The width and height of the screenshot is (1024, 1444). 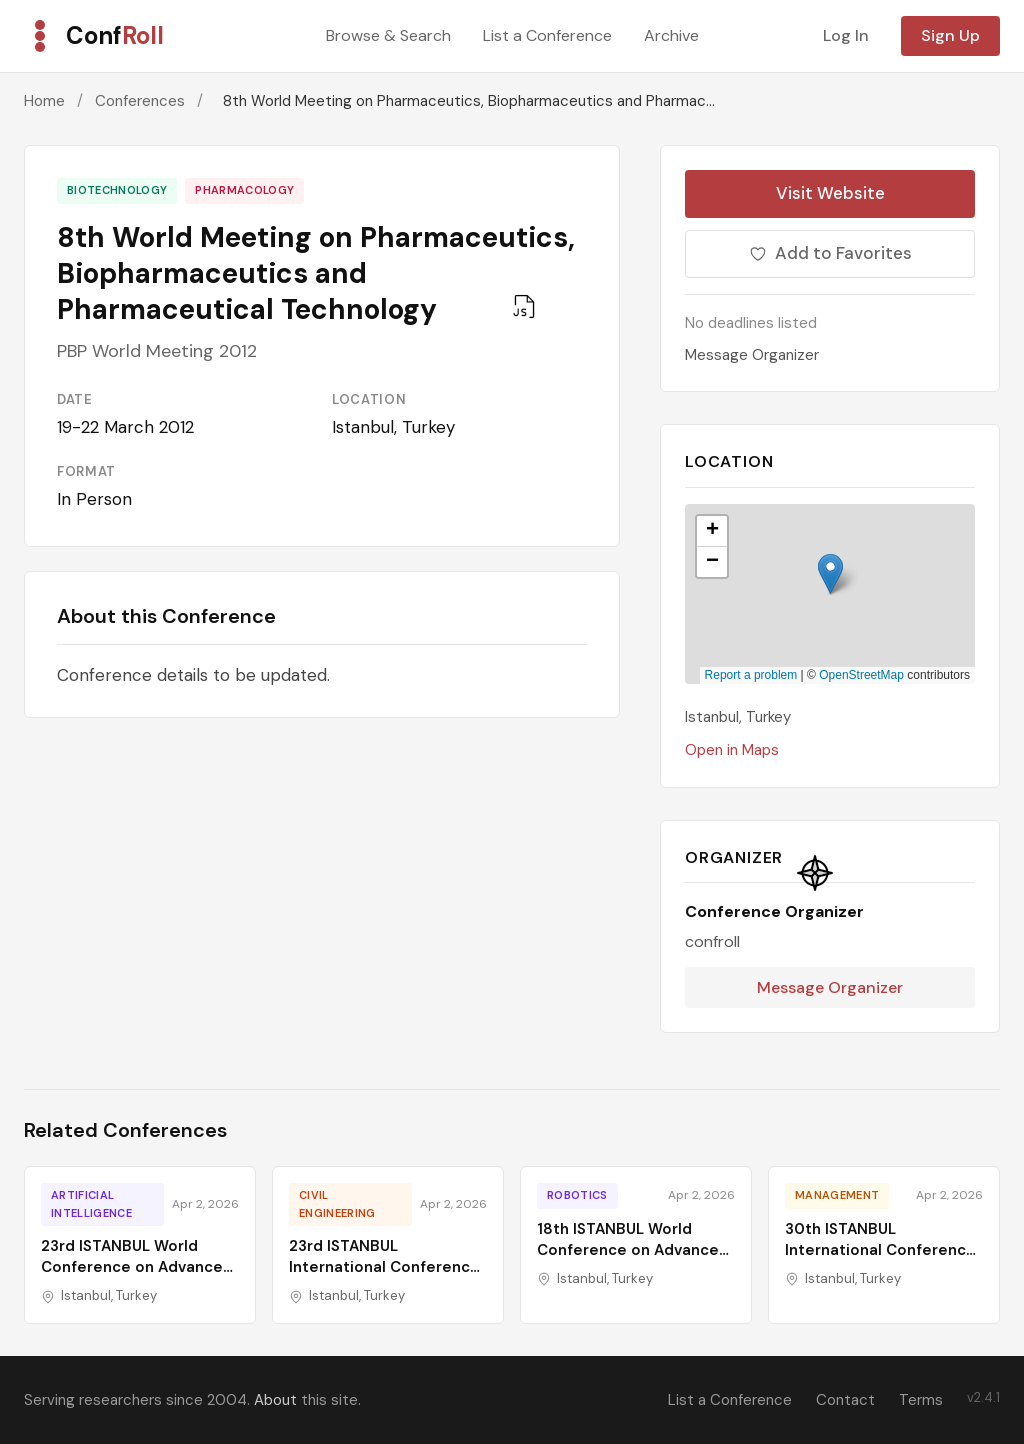 I want to click on javascript file in a project directory, so click(x=524, y=306).